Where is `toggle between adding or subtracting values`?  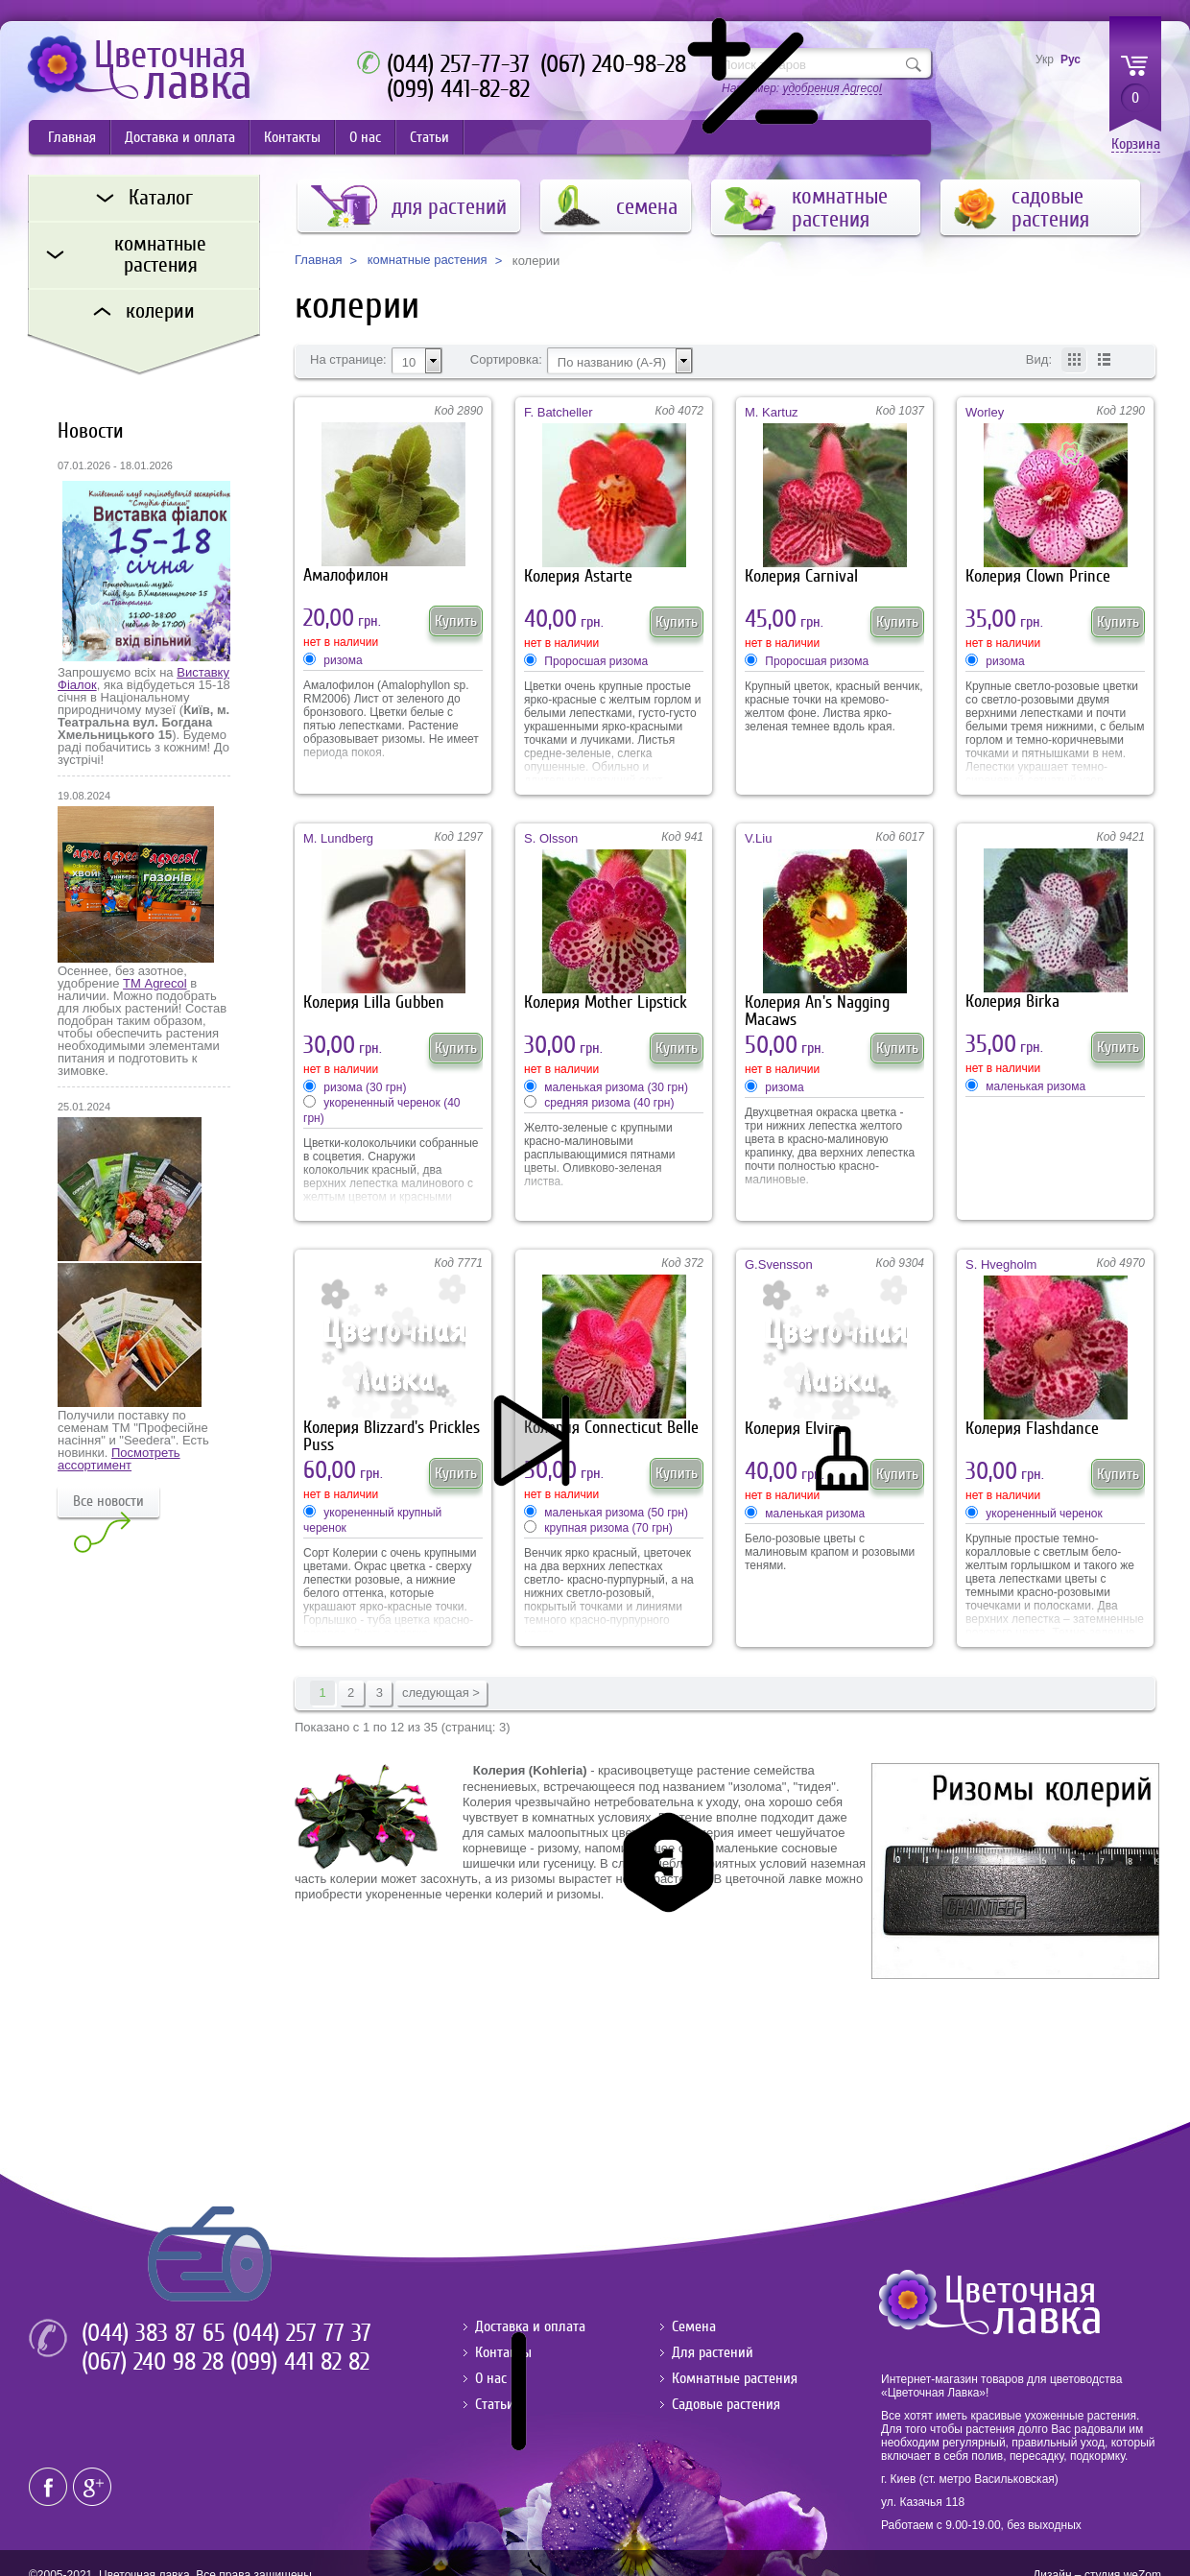 toggle between adding or subtracting values is located at coordinates (752, 83).